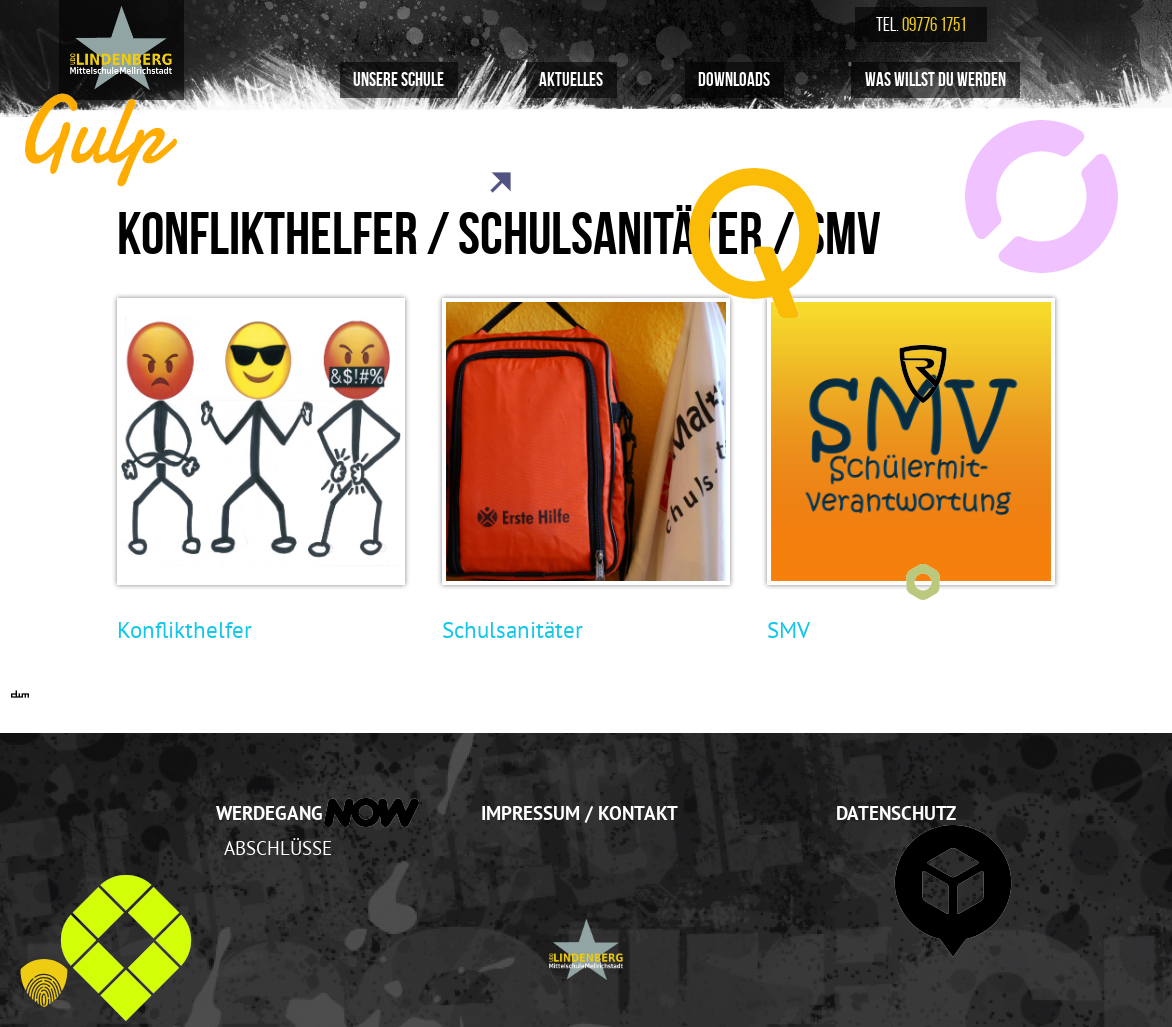 The height and width of the screenshot is (1027, 1172). What do you see at coordinates (500, 182) in the screenshot?
I see `open link in new tab or window` at bounding box center [500, 182].